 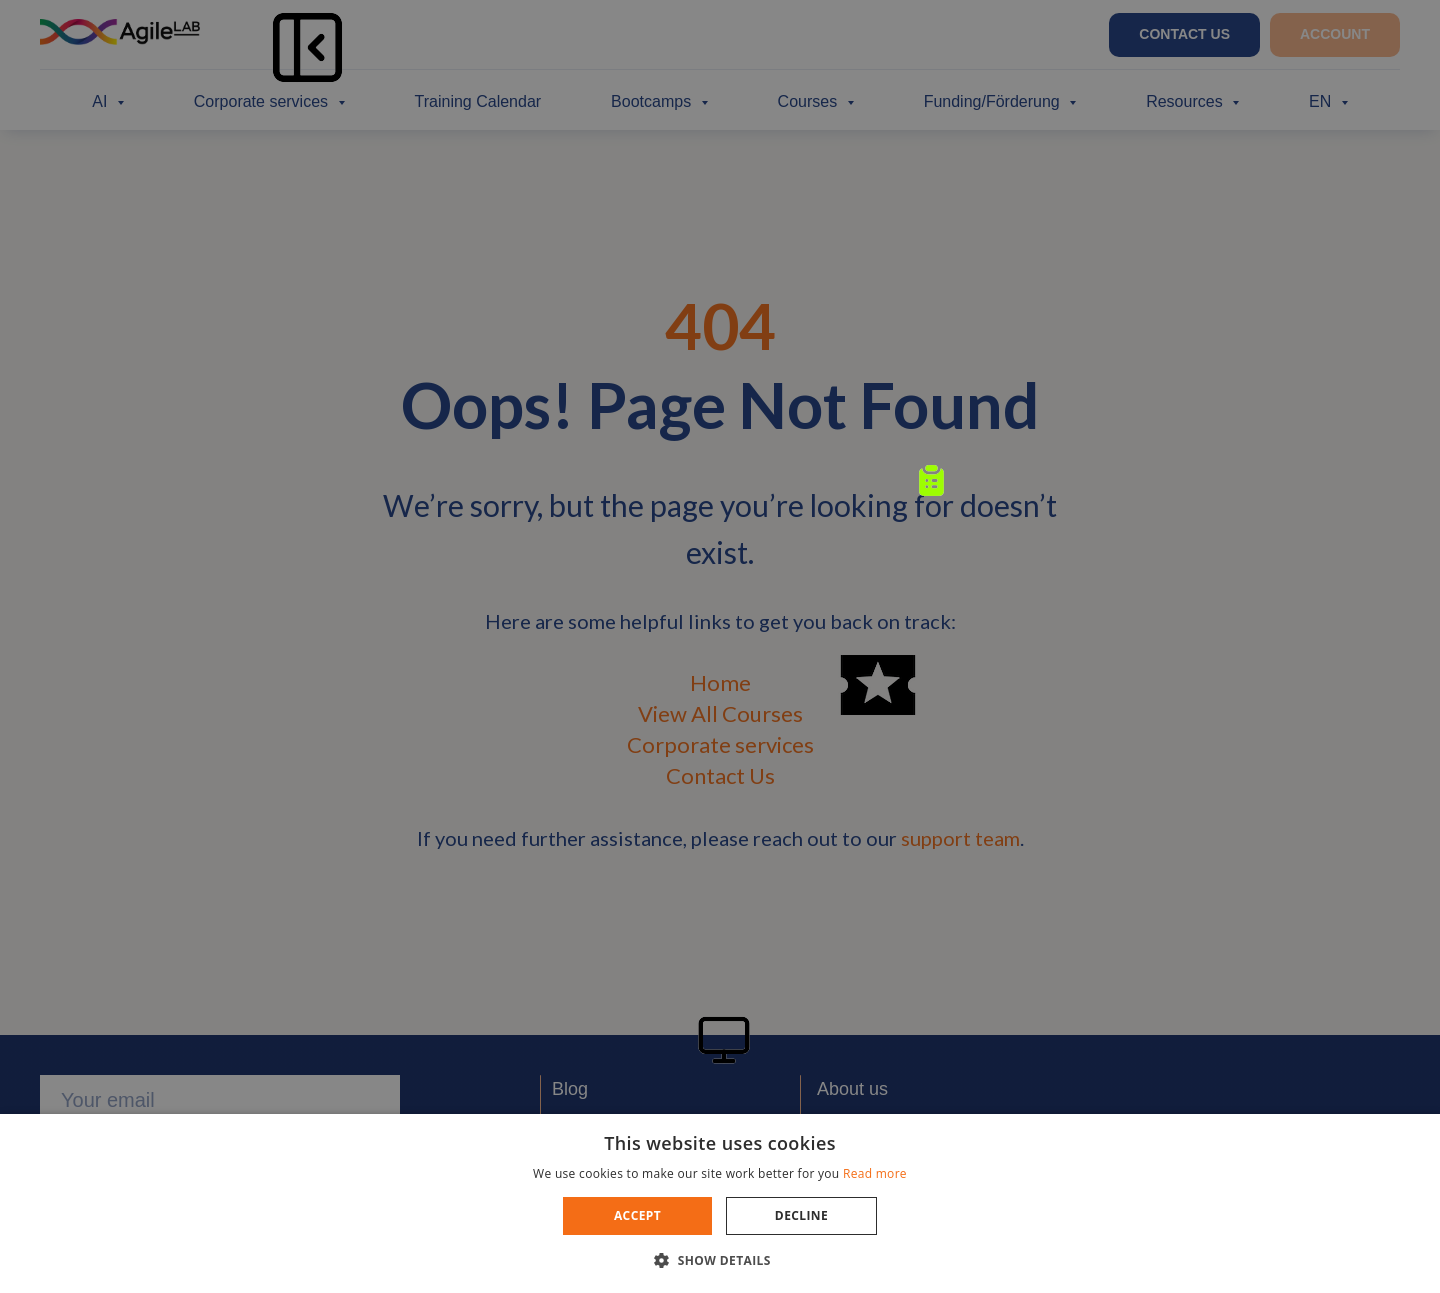 I want to click on switch to desktop display mode, so click(x=724, y=1040).